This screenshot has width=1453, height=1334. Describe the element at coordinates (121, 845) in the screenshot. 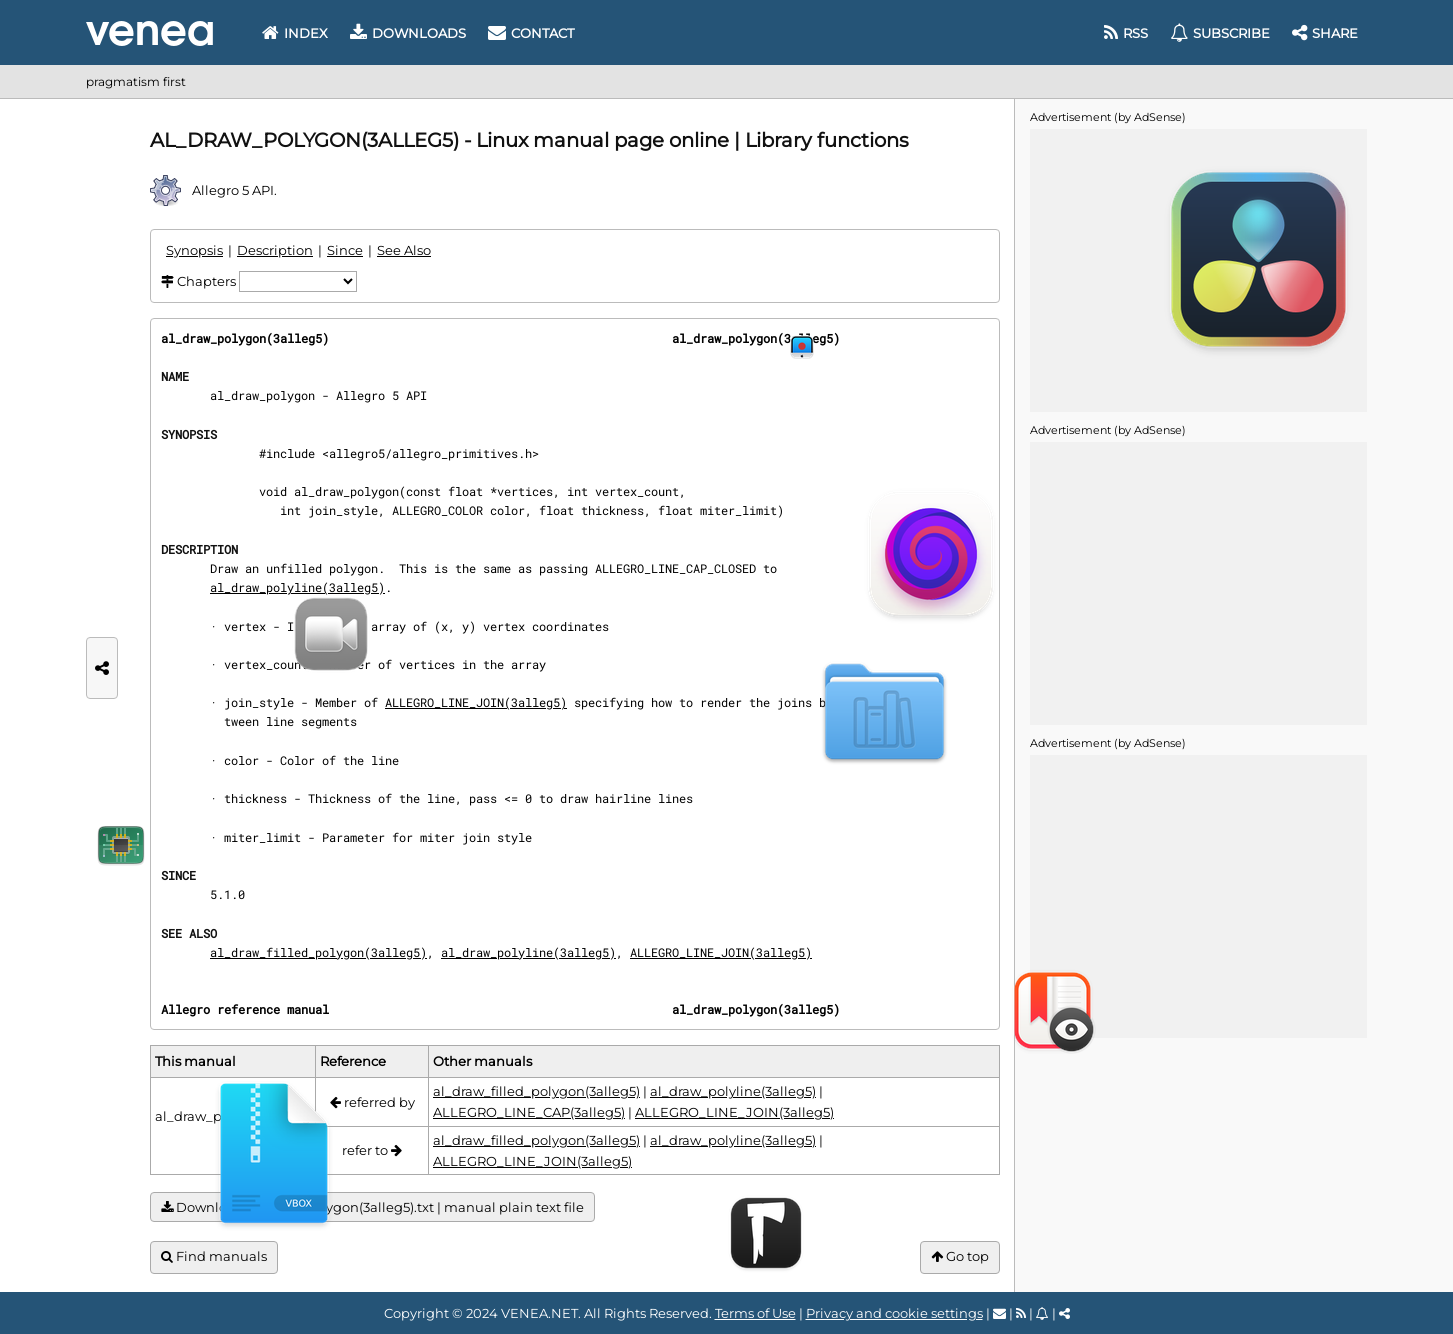

I see `open jockey hardware monitoring app` at that location.